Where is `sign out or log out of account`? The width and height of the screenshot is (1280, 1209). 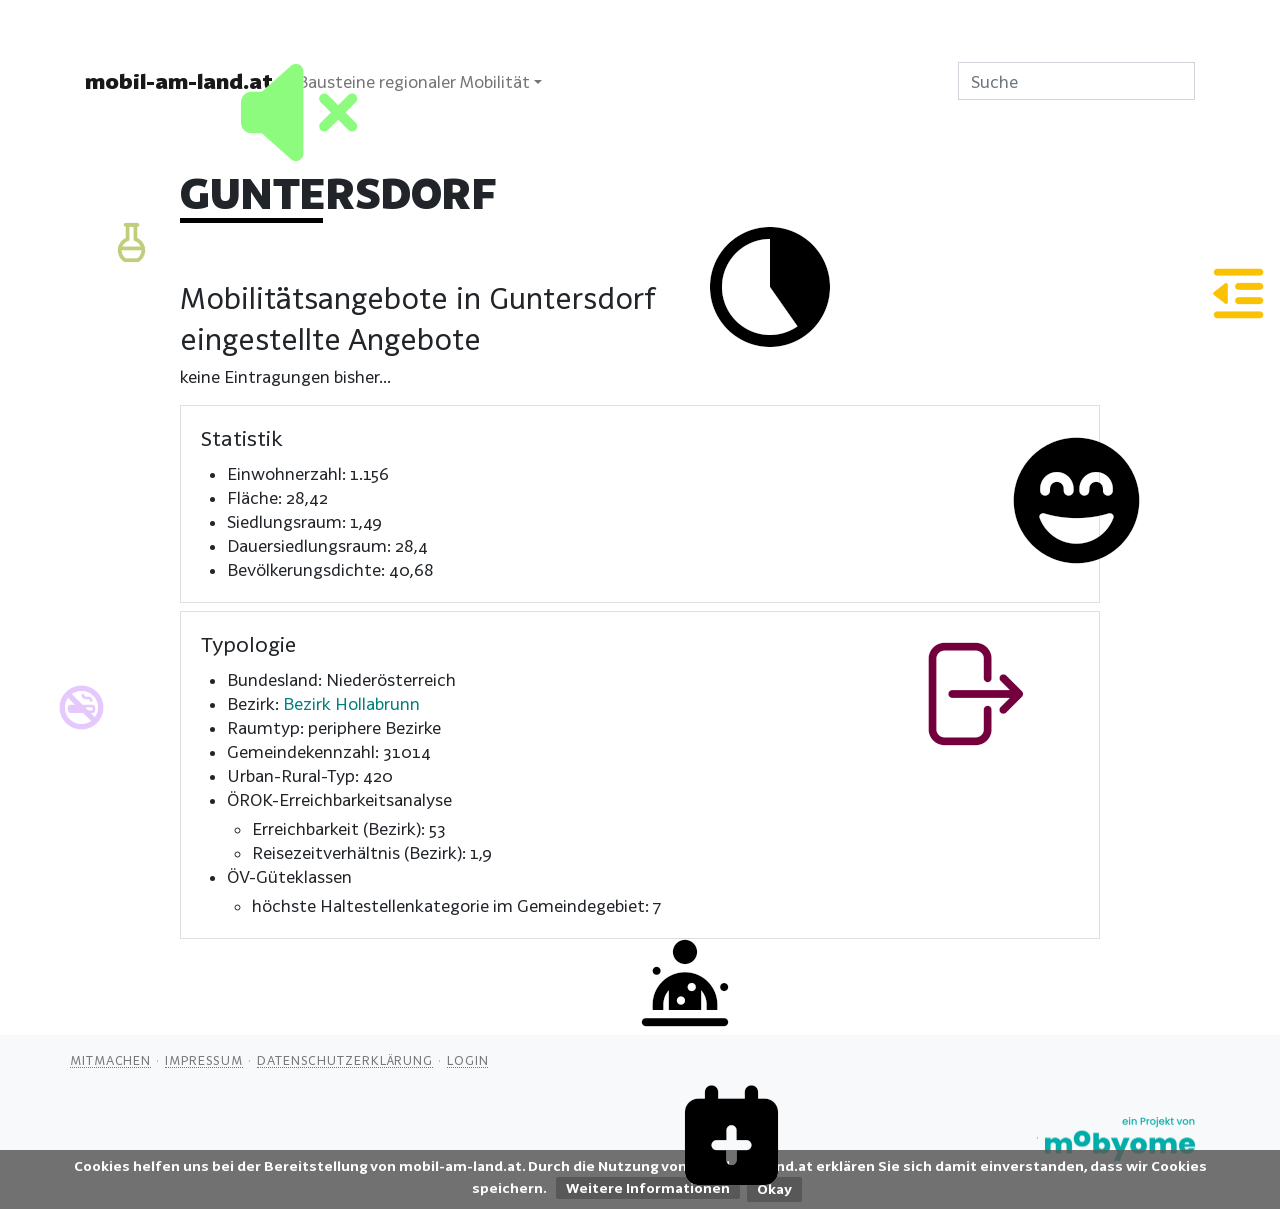
sign out or log out of account is located at coordinates (968, 694).